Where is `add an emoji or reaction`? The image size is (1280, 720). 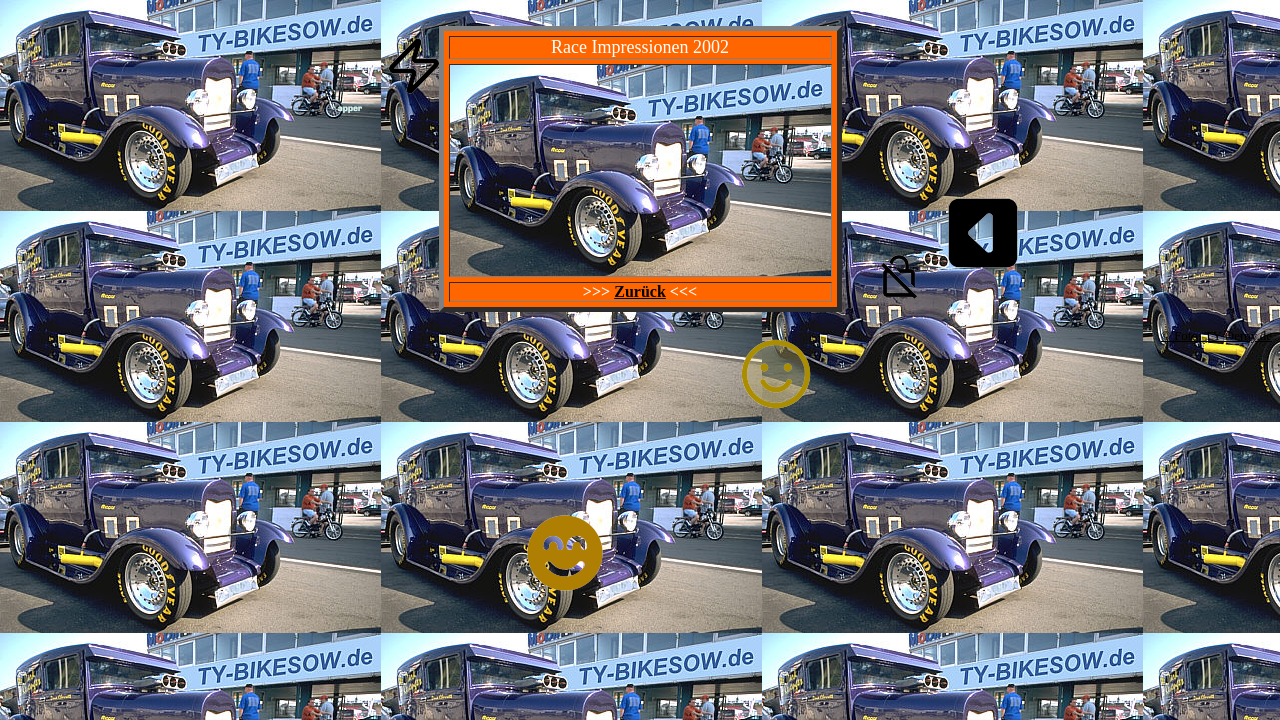
add an emoji or reaction is located at coordinates (776, 374).